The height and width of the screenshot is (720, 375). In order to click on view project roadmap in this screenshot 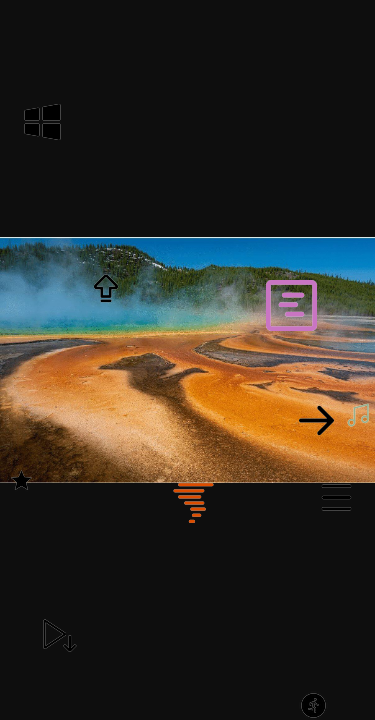, I will do `click(291, 305)`.